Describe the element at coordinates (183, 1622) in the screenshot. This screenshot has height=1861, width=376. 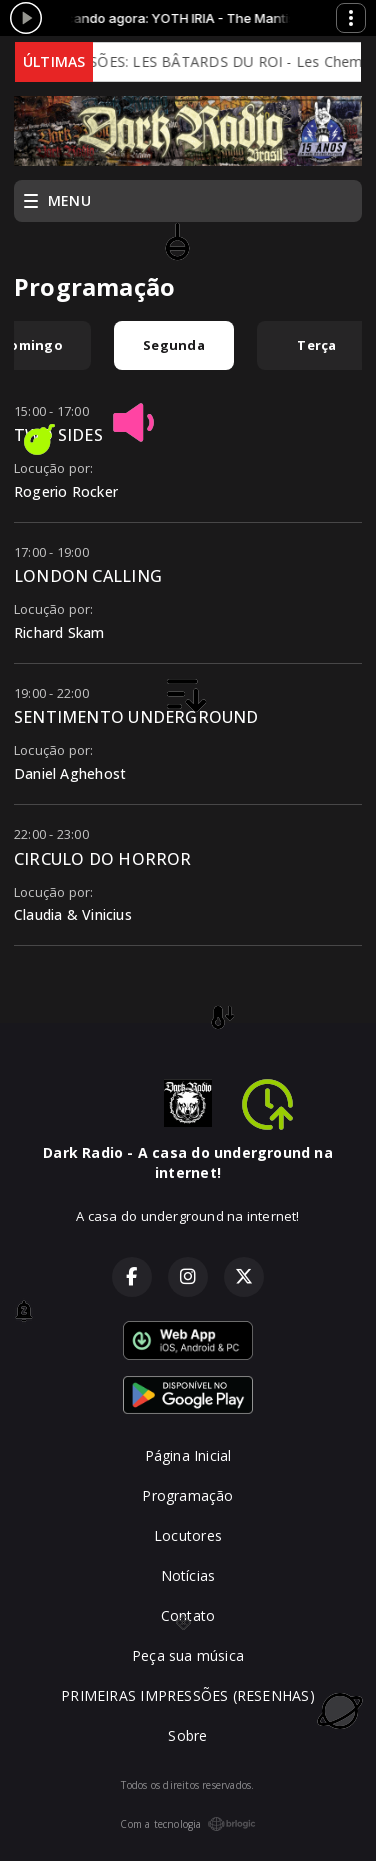
I see `access pix instant payment services` at that location.